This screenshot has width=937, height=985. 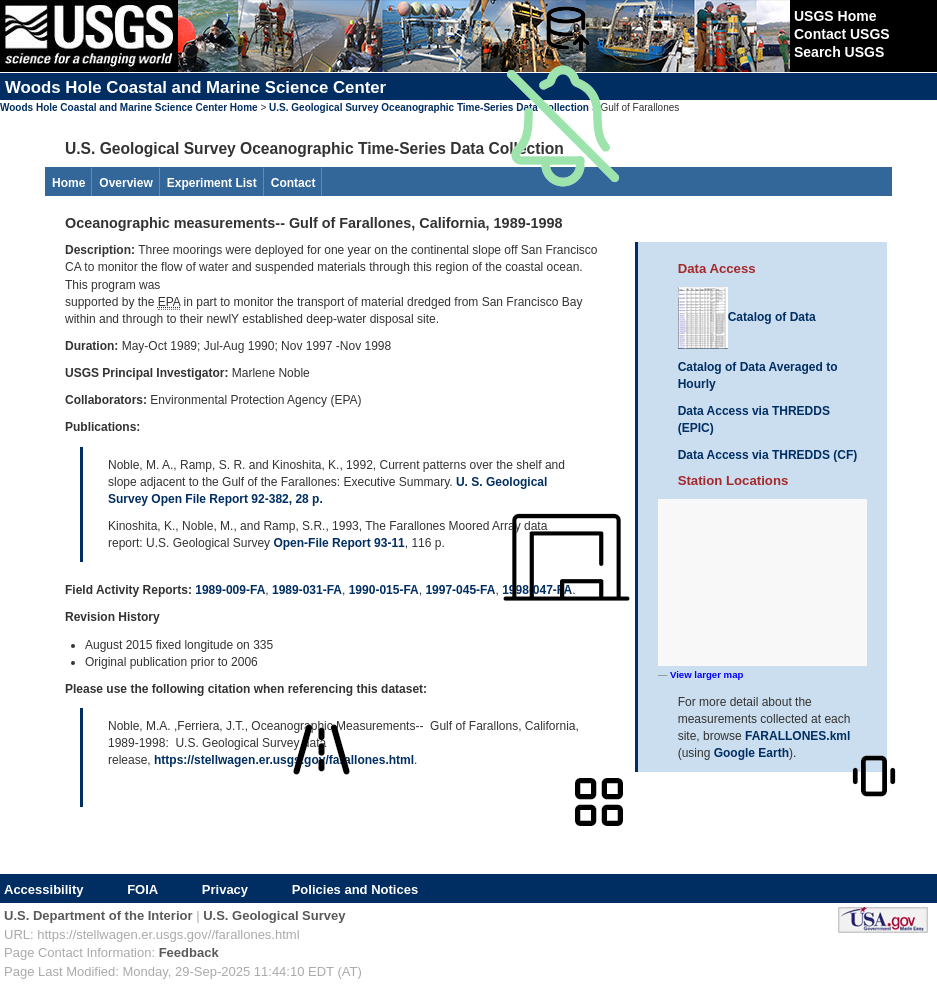 I want to click on enable vibrate mode on your device, so click(x=874, y=776).